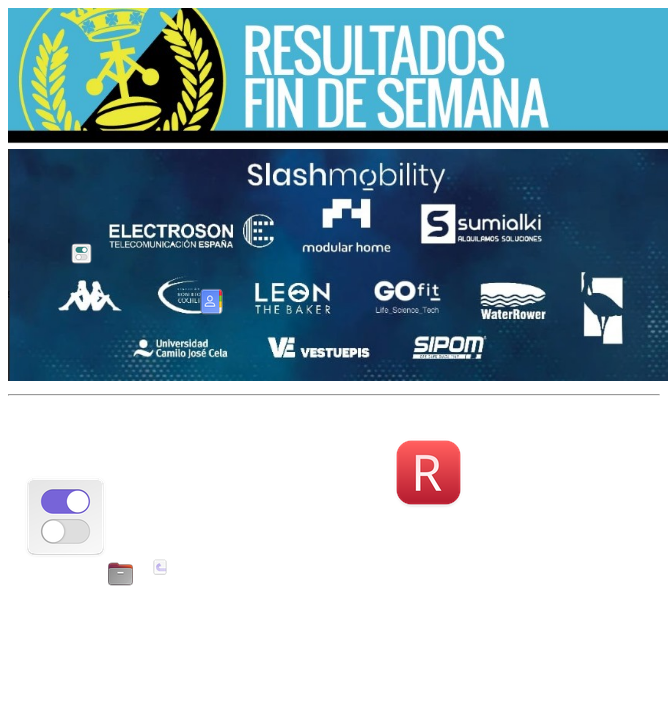 The height and width of the screenshot is (720, 668). What do you see at coordinates (160, 567) in the screenshot?
I see `a bittorrent torrent file` at bounding box center [160, 567].